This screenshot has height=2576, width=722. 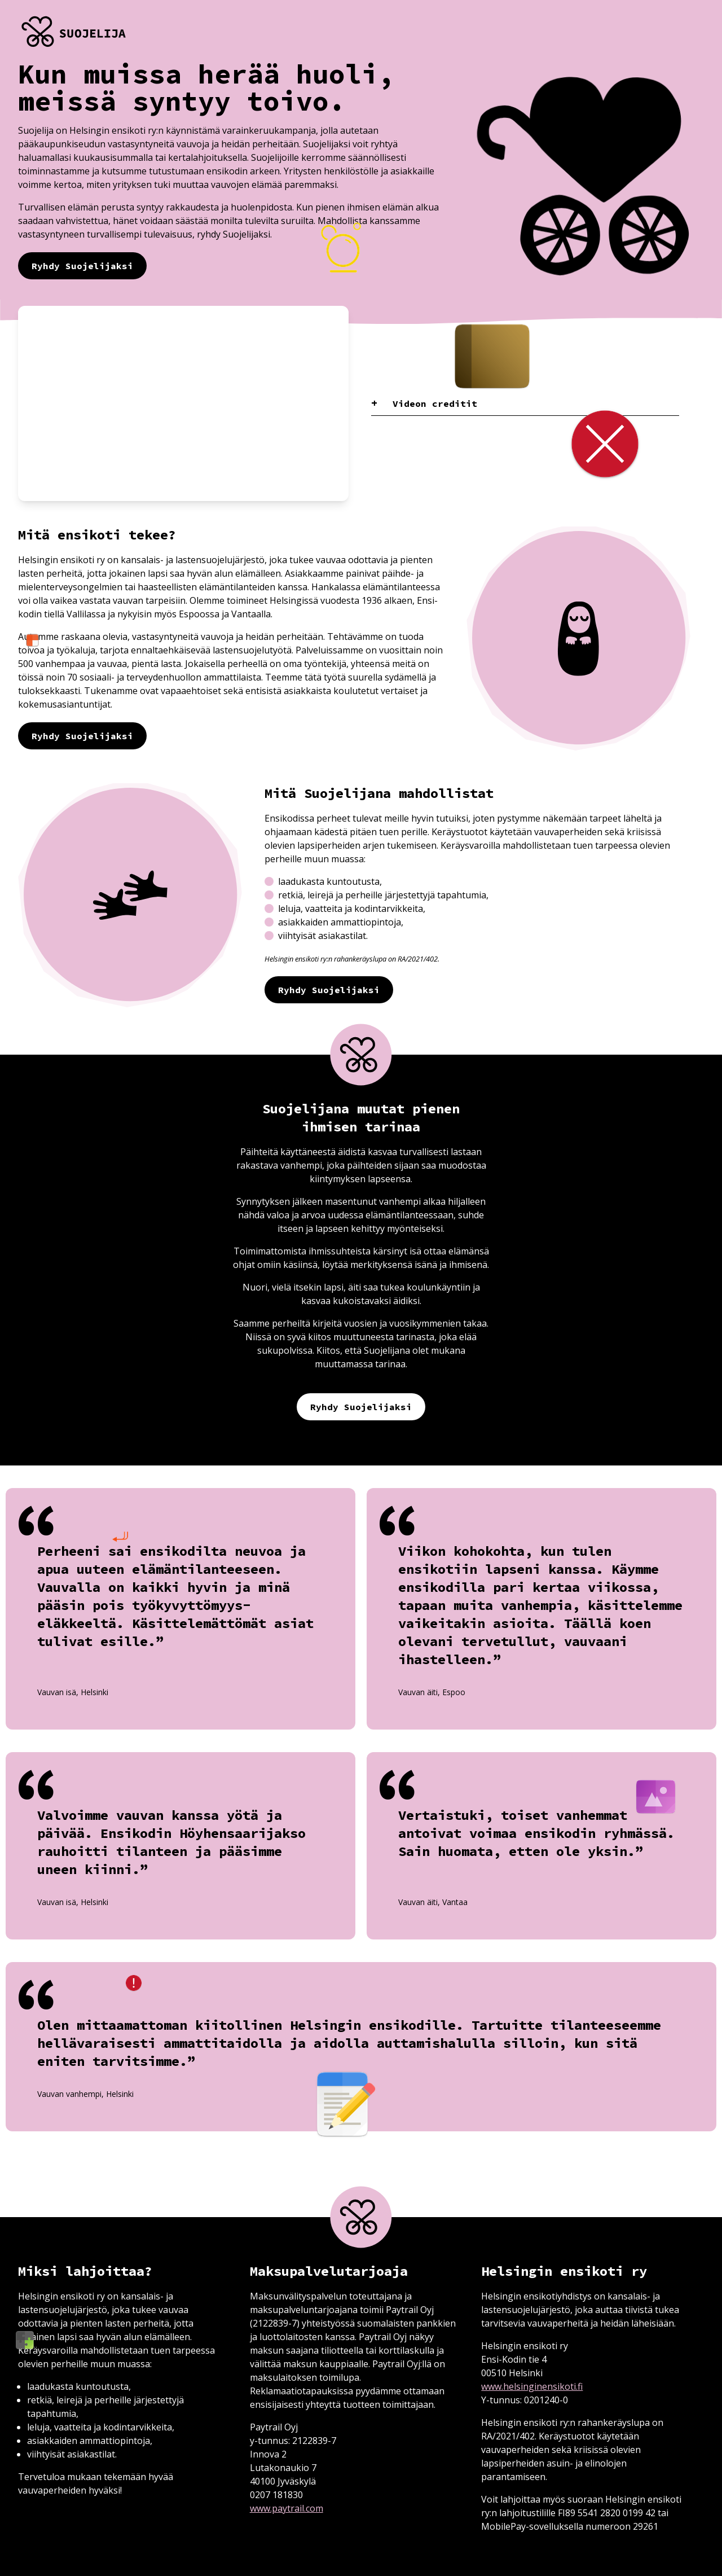 What do you see at coordinates (342, 2104) in the screenshot?
I see `open the text editor application` at bounding box center [342, 2104].